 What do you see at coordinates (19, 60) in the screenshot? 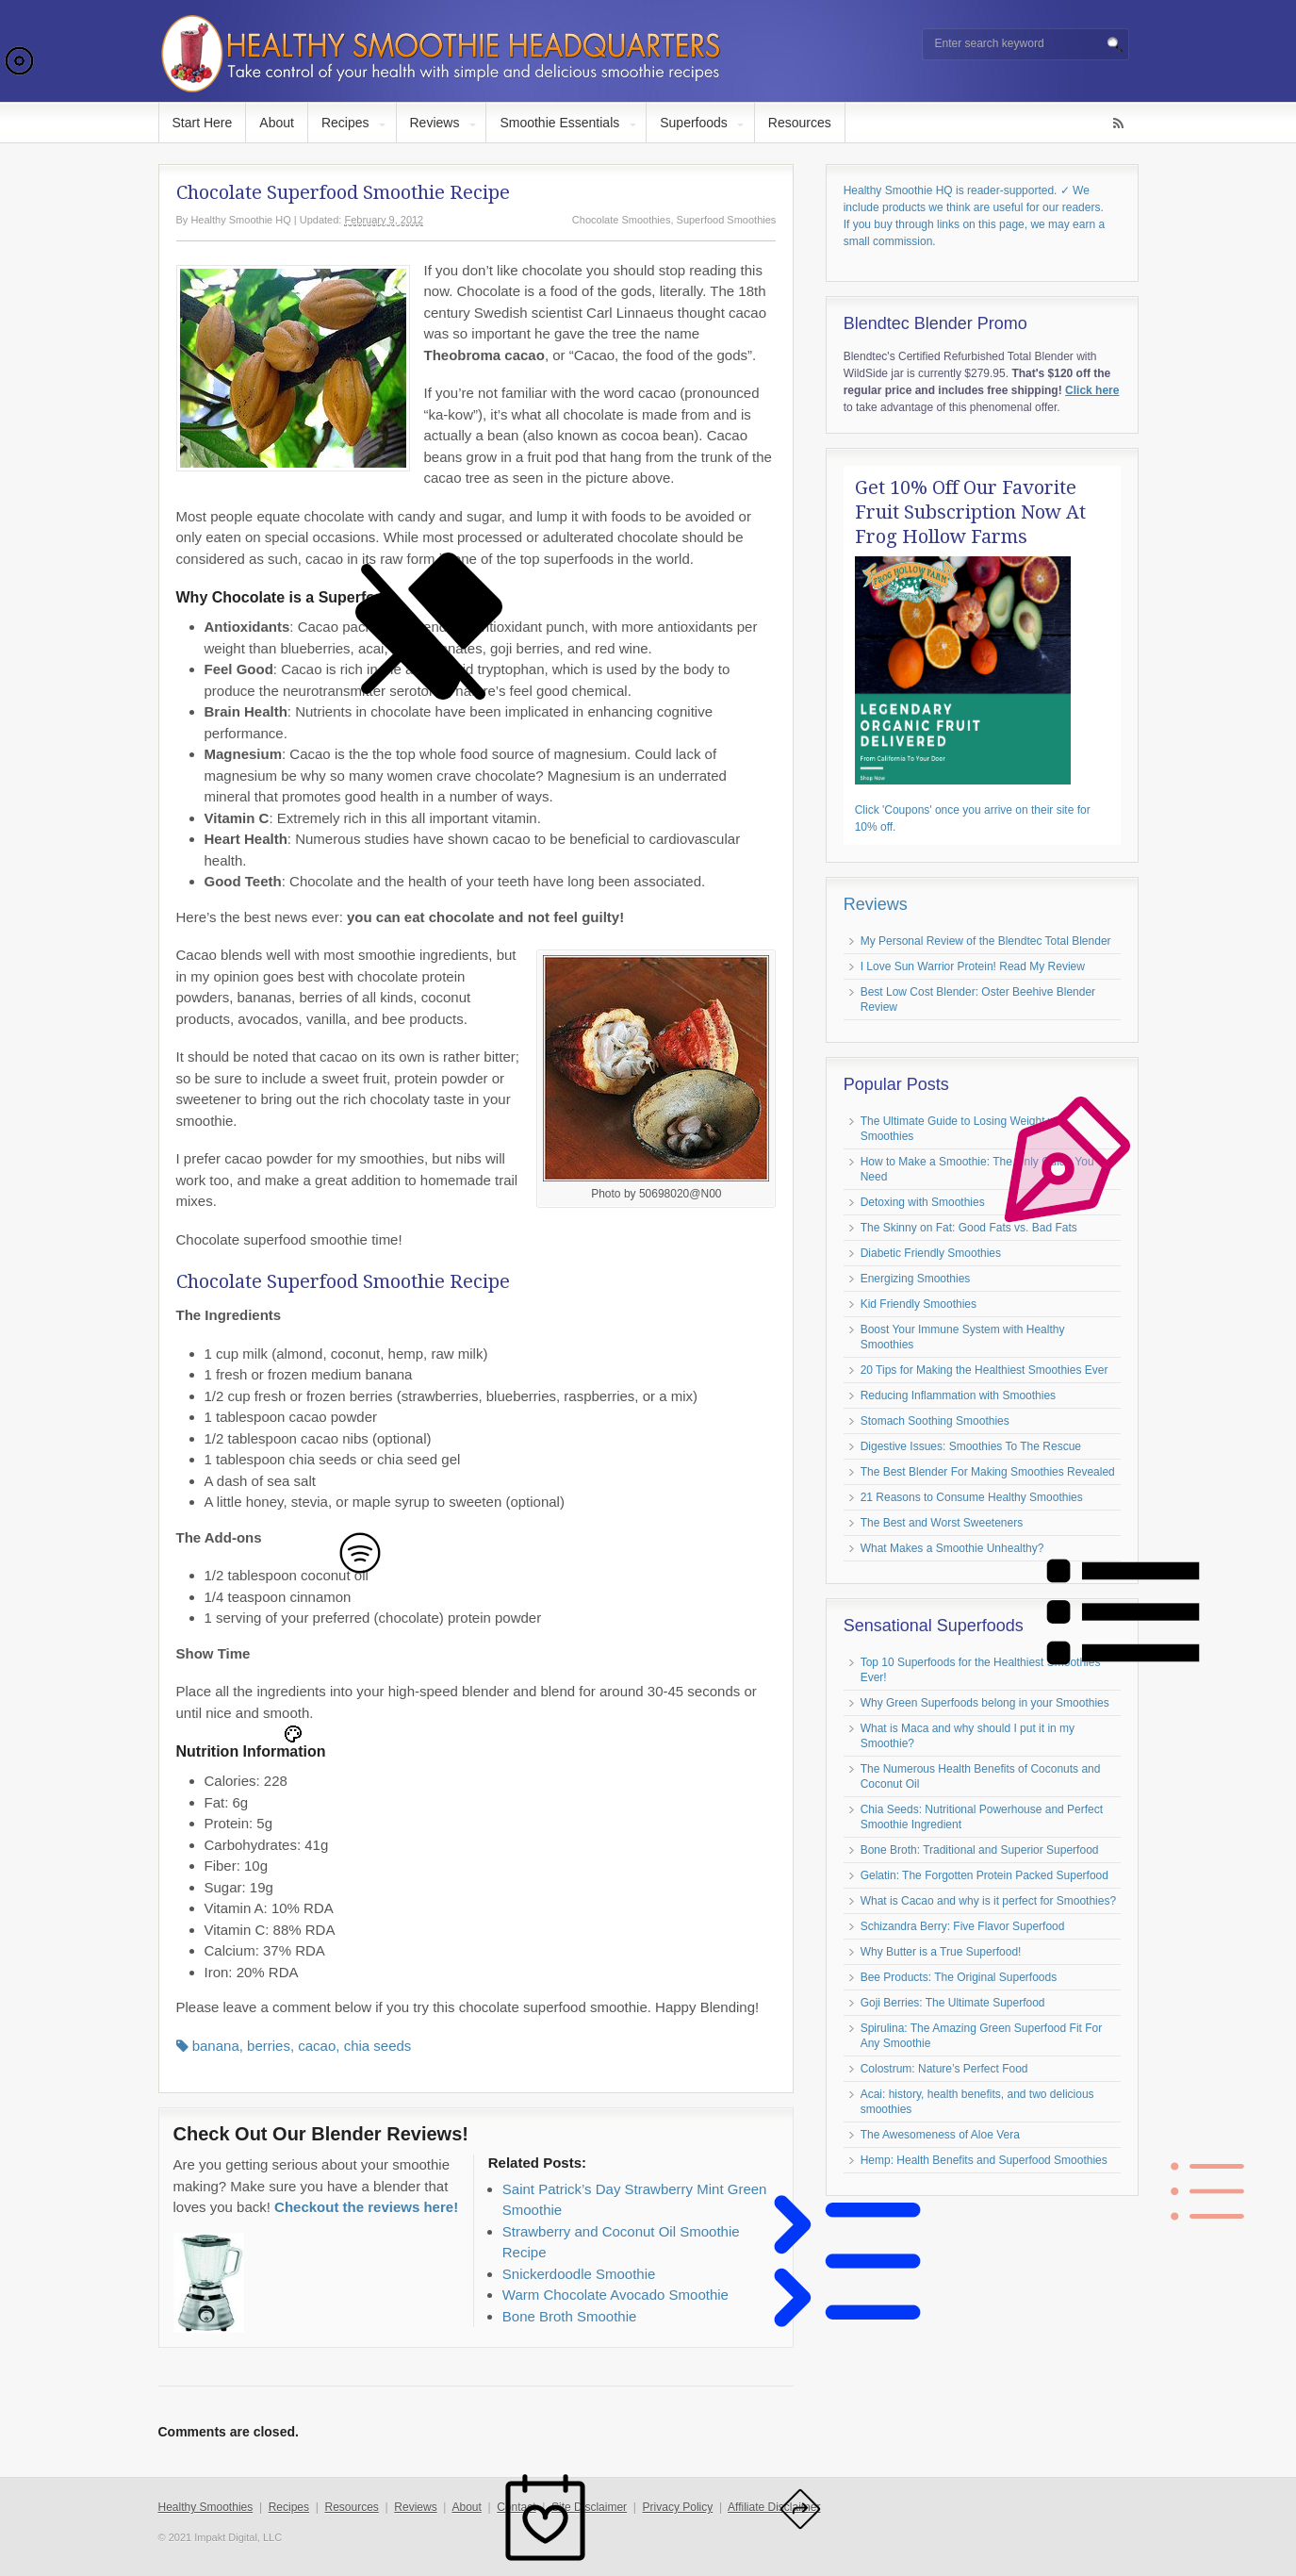
I see `play or access audio/music content` at bounding box center [19, 60].